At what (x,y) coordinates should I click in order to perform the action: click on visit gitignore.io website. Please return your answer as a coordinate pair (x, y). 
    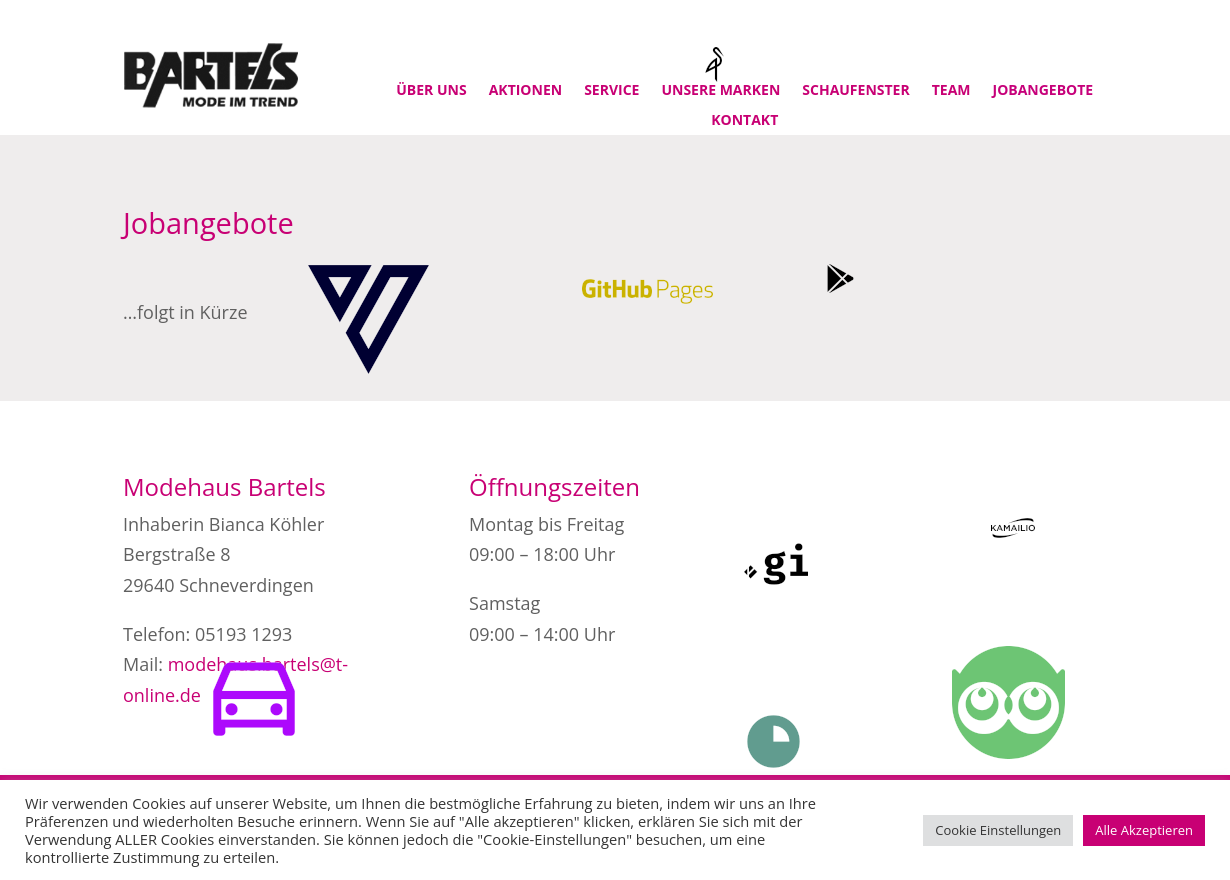
    Looking at the image, I should click on (776, 564).